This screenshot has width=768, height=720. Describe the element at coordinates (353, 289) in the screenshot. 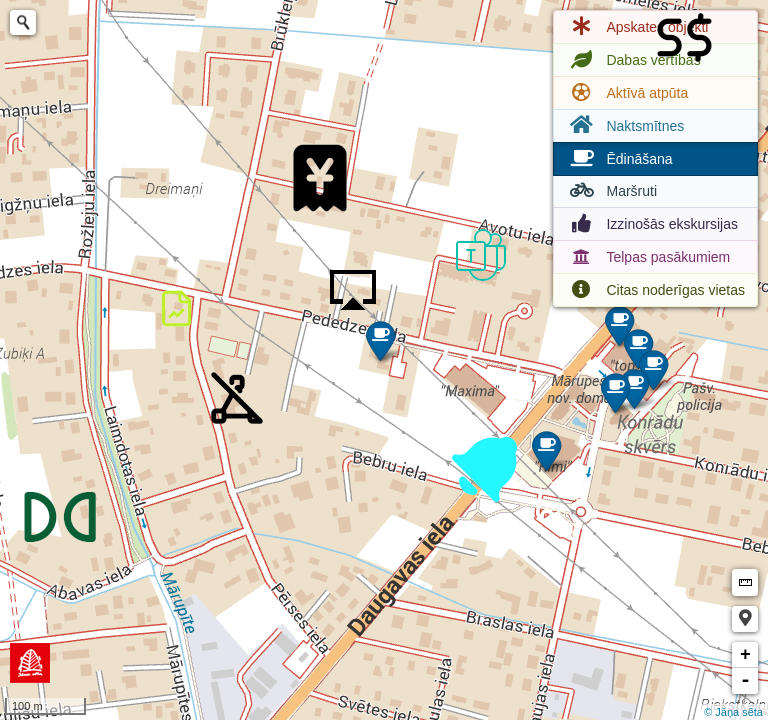

I see `stream content to an external display` at that location.